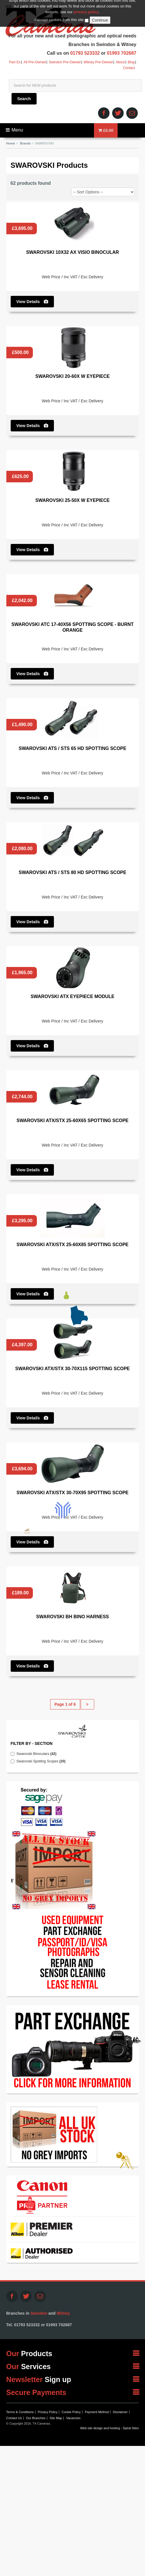 Image resolution: width=145 pixels, height=2576 pixels. I want to click on rally team members or summon allies, so click(27, 1531).